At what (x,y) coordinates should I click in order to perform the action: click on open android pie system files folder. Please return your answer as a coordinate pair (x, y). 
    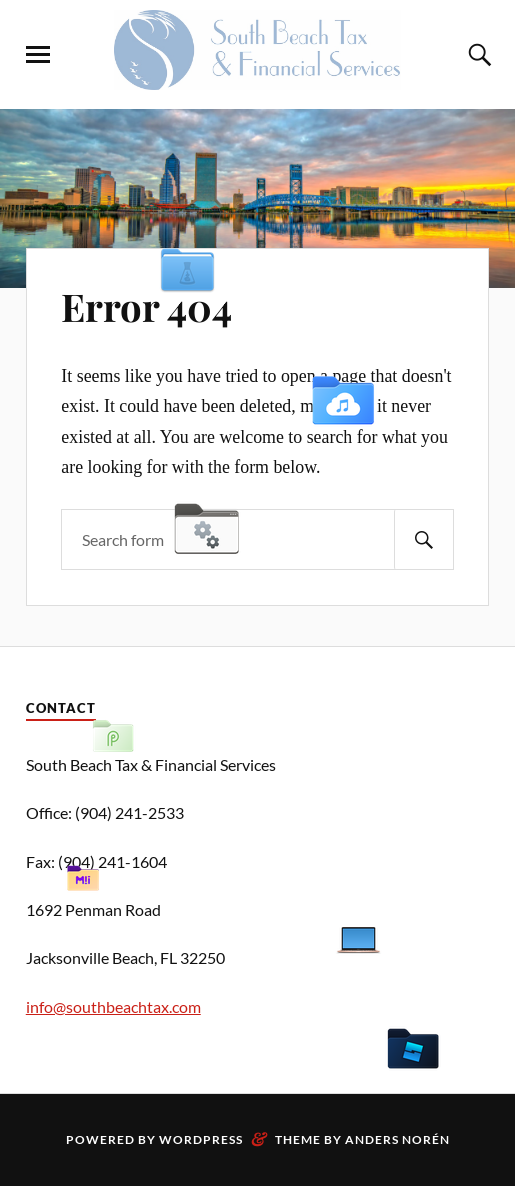
    Looking at the image, I should click on (113, 737).